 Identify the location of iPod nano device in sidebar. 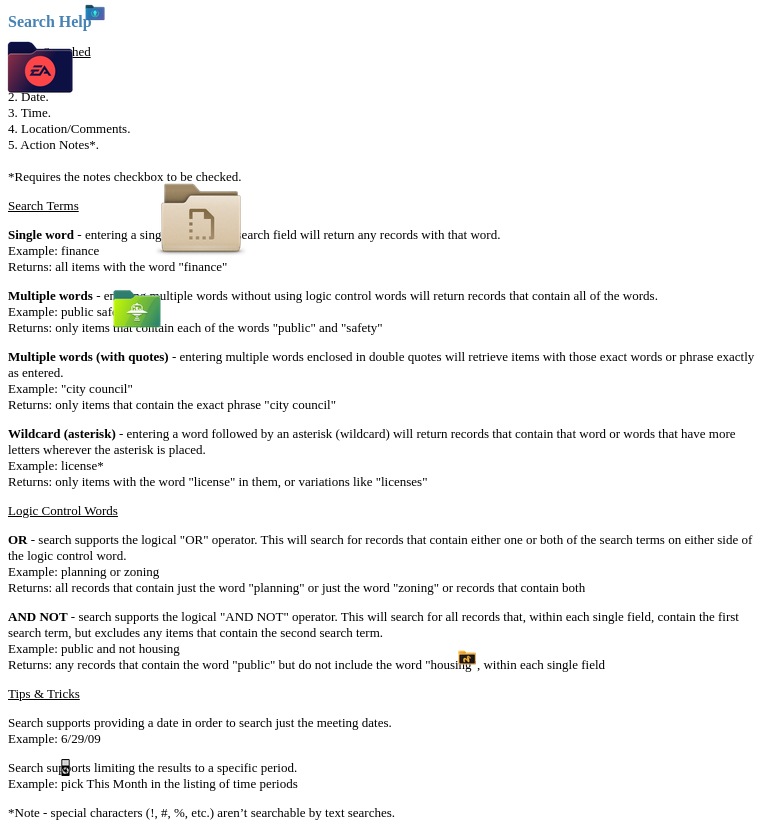
(65, 767).